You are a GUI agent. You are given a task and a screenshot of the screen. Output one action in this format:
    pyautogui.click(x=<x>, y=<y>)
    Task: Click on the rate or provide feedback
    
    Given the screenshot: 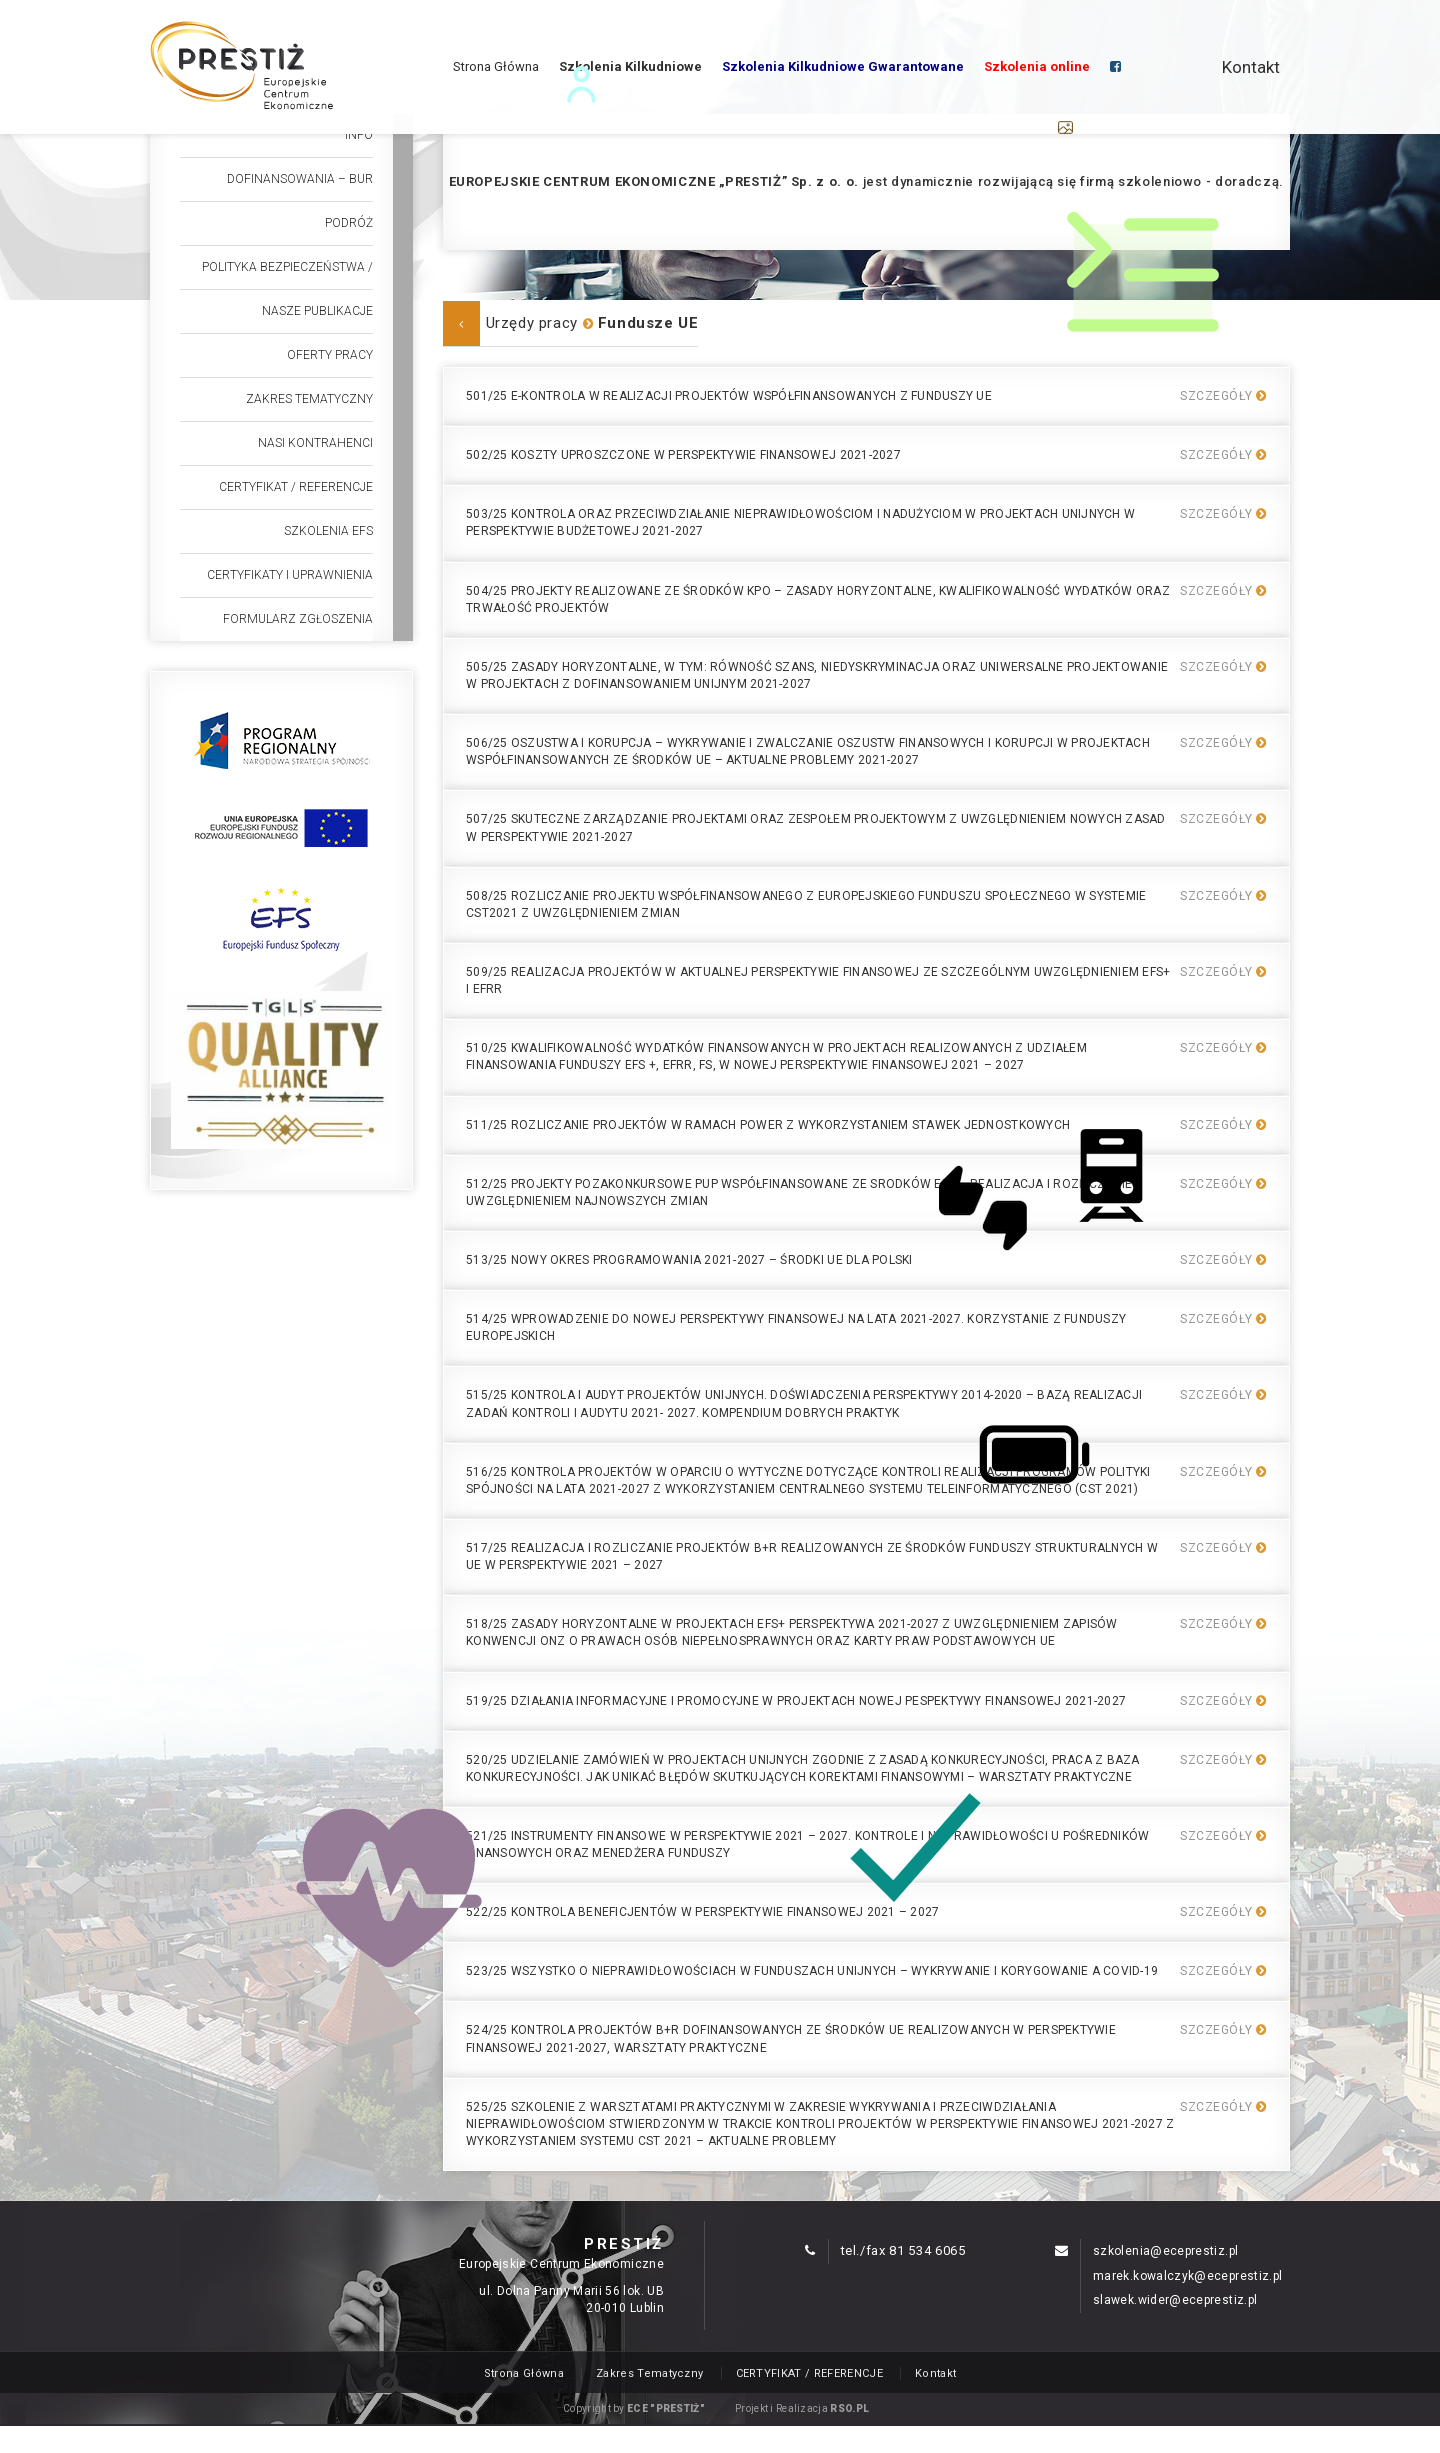 What is the action you would take?
    pyautogui.click(x=983, y=1208)
    